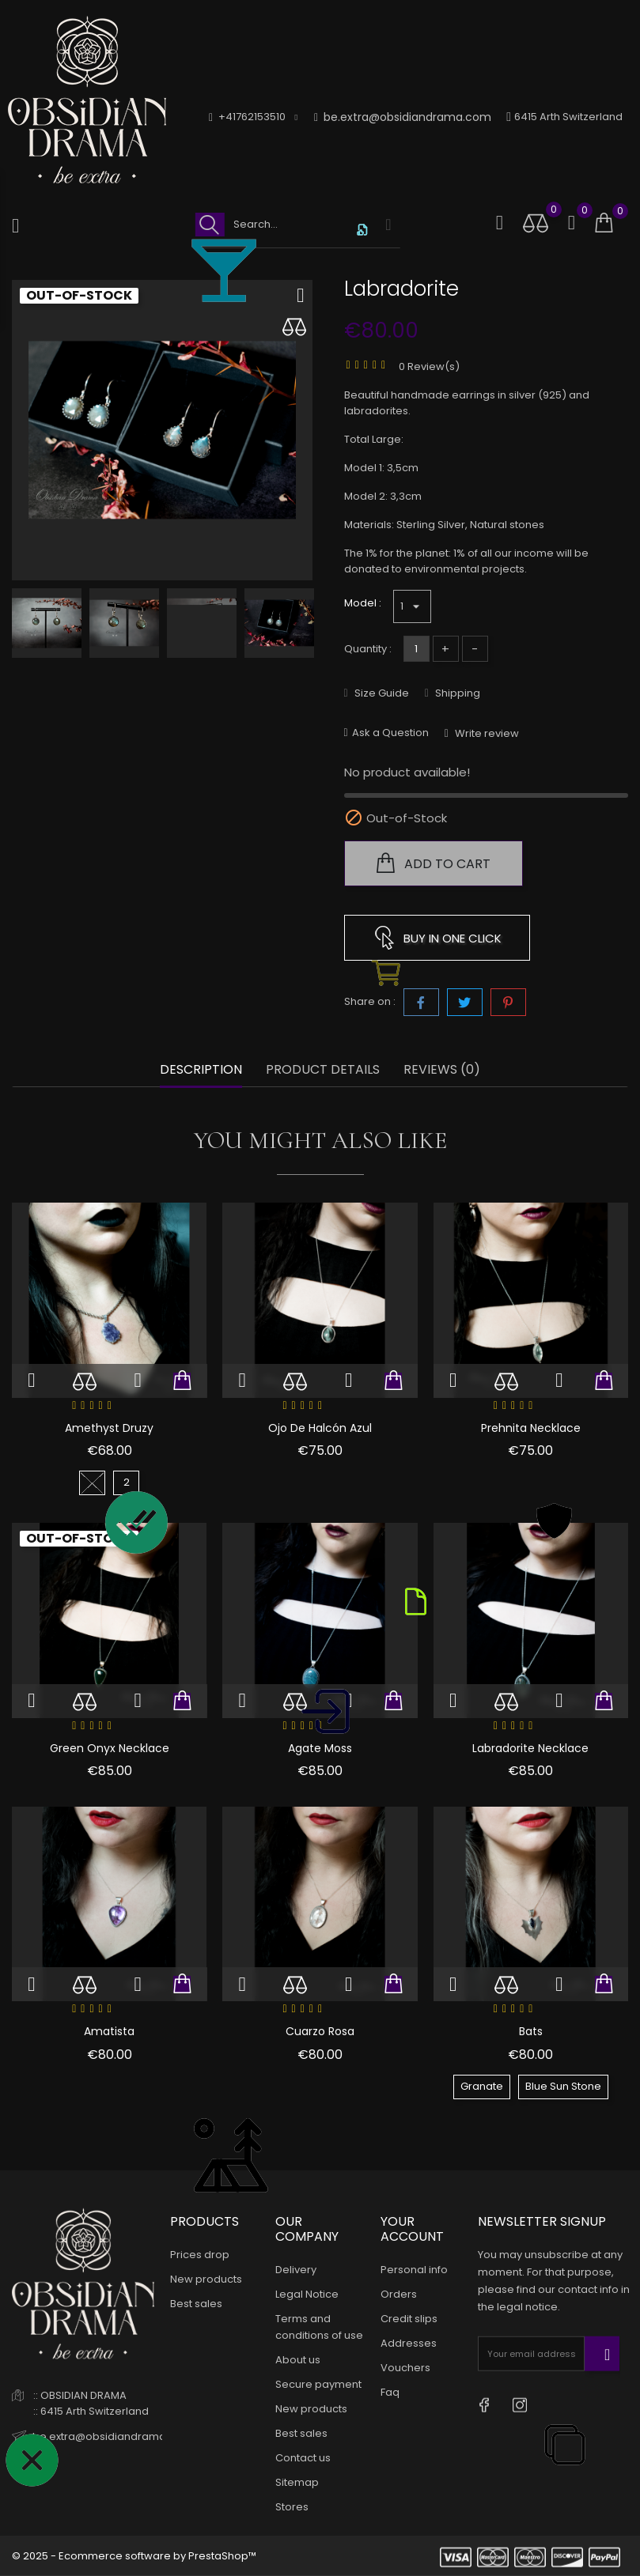 This screenshot has height=2576, width=640. Describe the element at coordinates (554, 1520) in the screenshot. I see `access security settings` at that location.